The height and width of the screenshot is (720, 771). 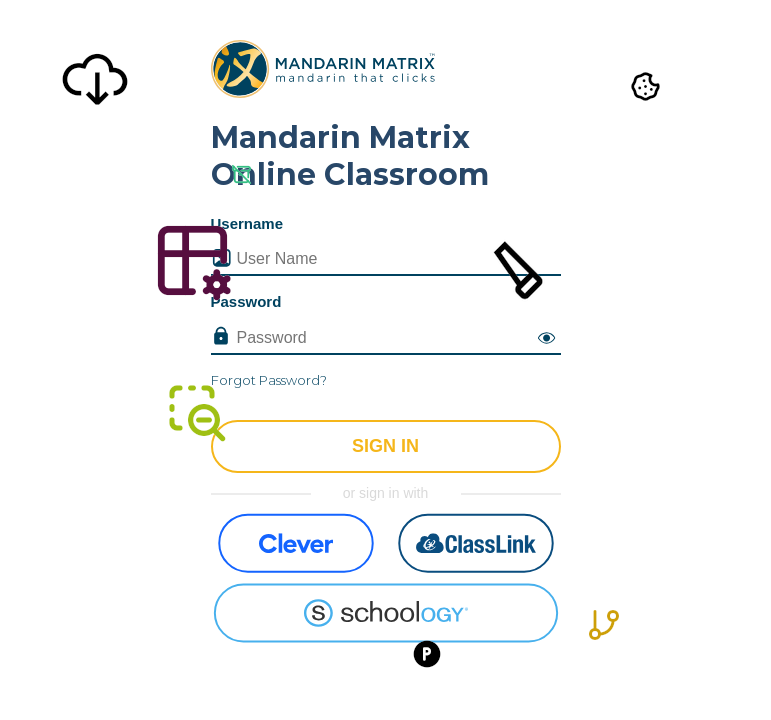 What do you see at coordinates (519, 271) in the screenshot?
I see `find carpentry or woodworking services` at bounding box center [519, 271].